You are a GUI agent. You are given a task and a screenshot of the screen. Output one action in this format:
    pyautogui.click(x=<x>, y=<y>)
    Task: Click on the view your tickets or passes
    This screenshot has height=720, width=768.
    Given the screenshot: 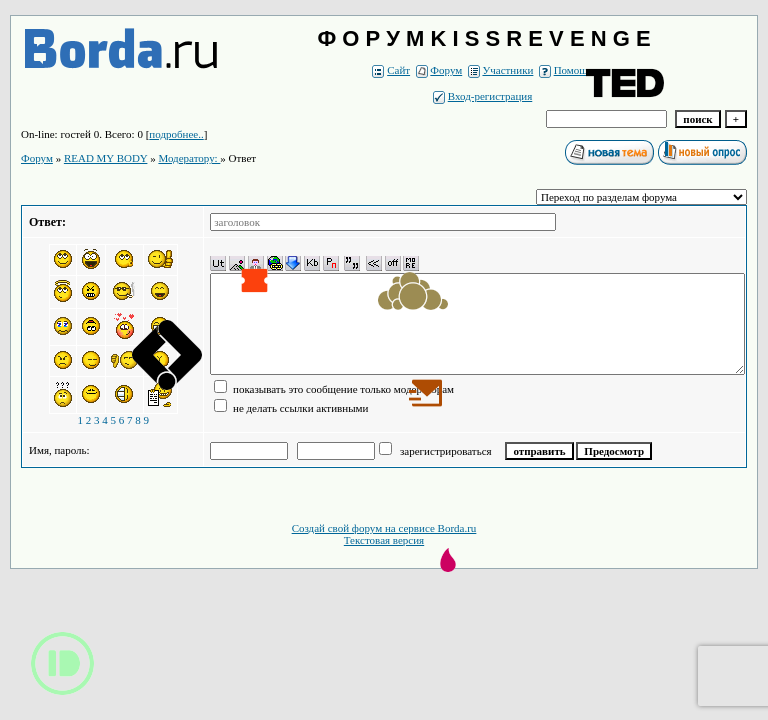 What is the action you would take?
    pyautogui.click(x=254, y=280)
    